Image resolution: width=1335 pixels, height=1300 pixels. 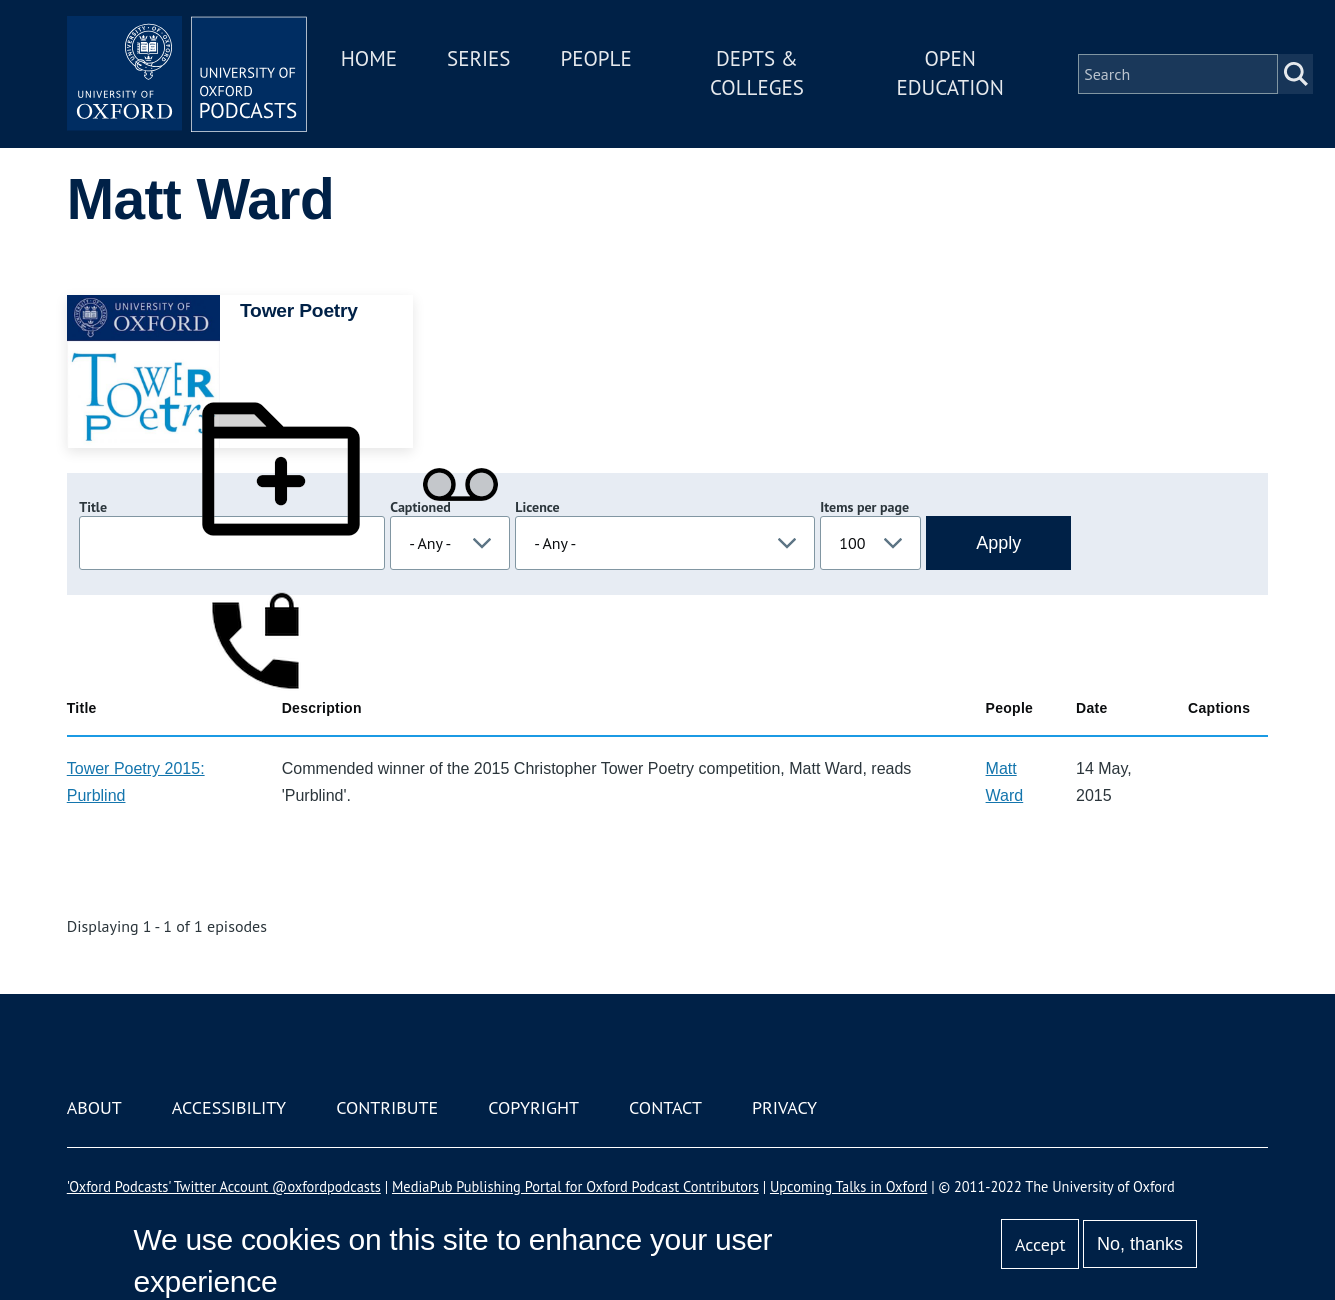 I want to click on access voicemail messages, so click(x=460, y=484).